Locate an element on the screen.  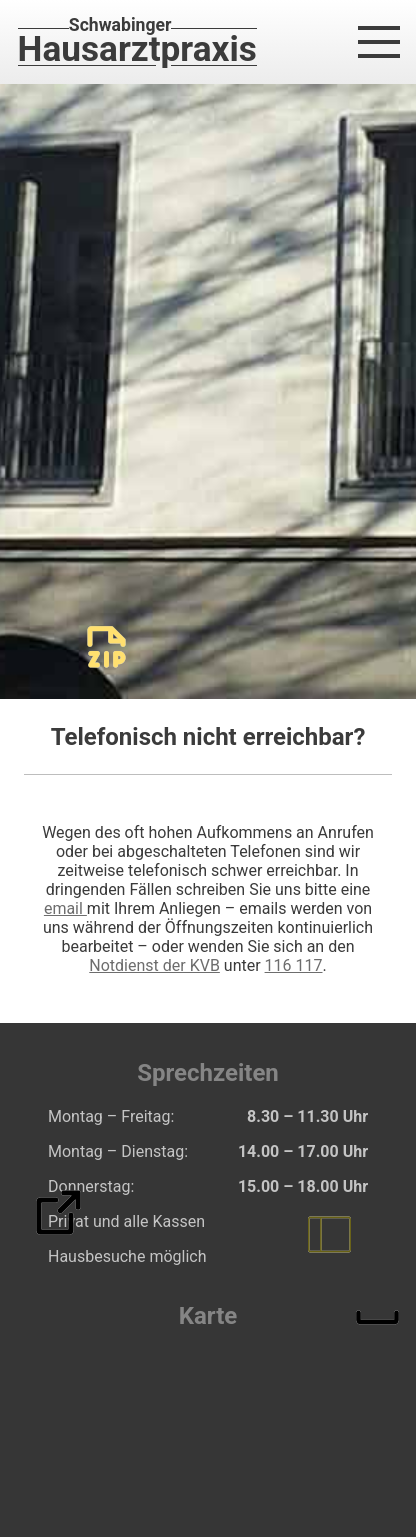
insert a space character is located at coordinates (377, 1317).